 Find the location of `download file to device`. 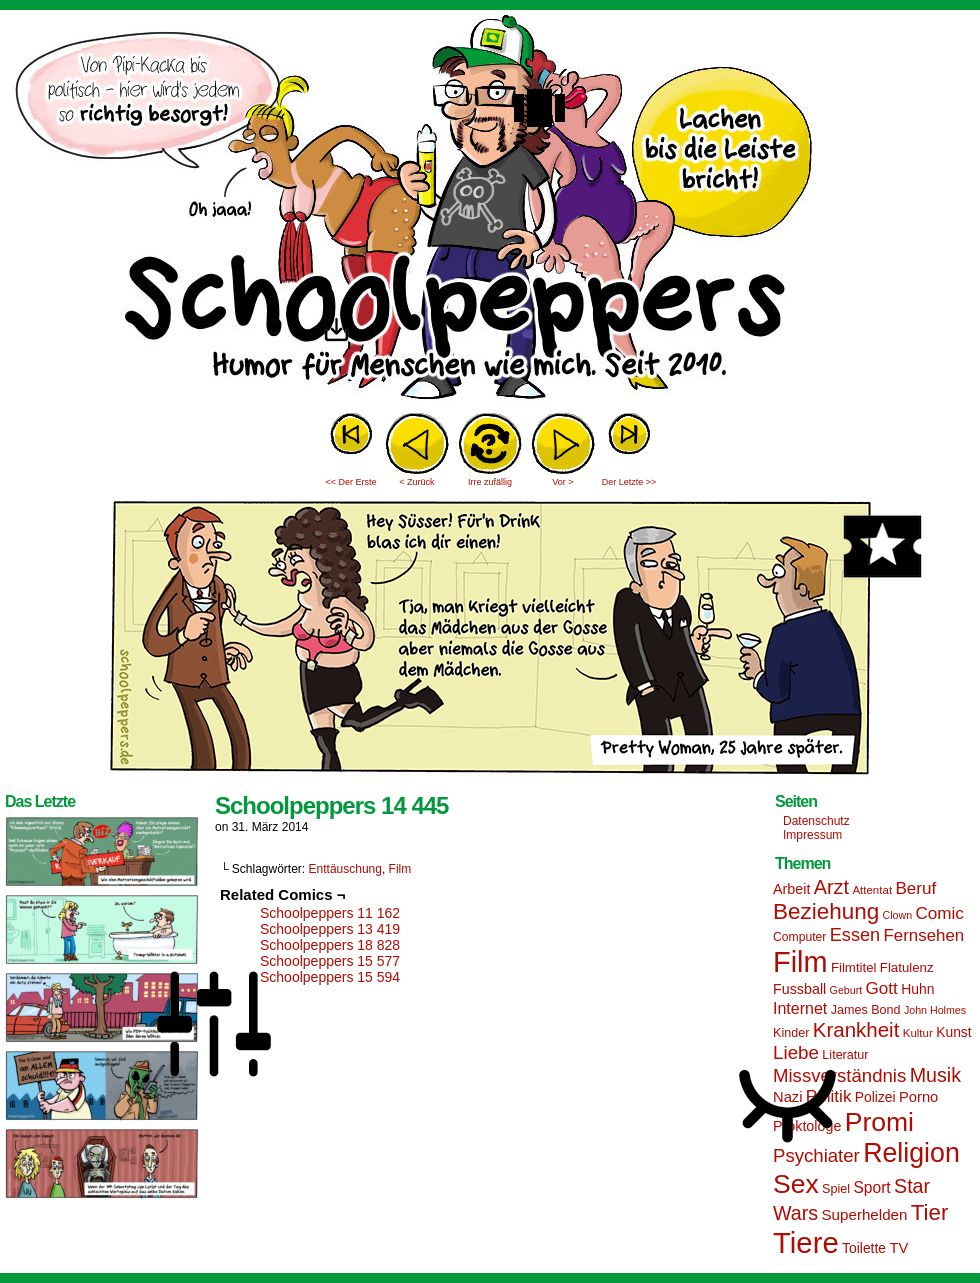

download file to device is located at coordinates (336, 329).